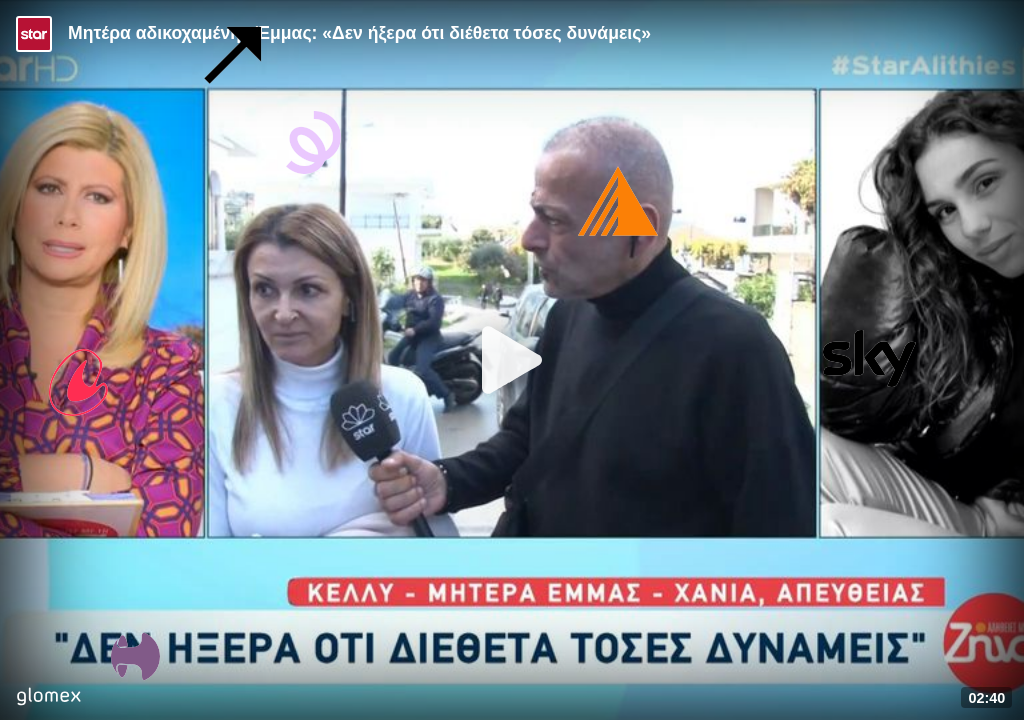 The image size is (1024, 720). What do you see at coordinates (234, 54) in the screenshot?
I see `open link in new tab or external window` at bounding box center [234, 54].